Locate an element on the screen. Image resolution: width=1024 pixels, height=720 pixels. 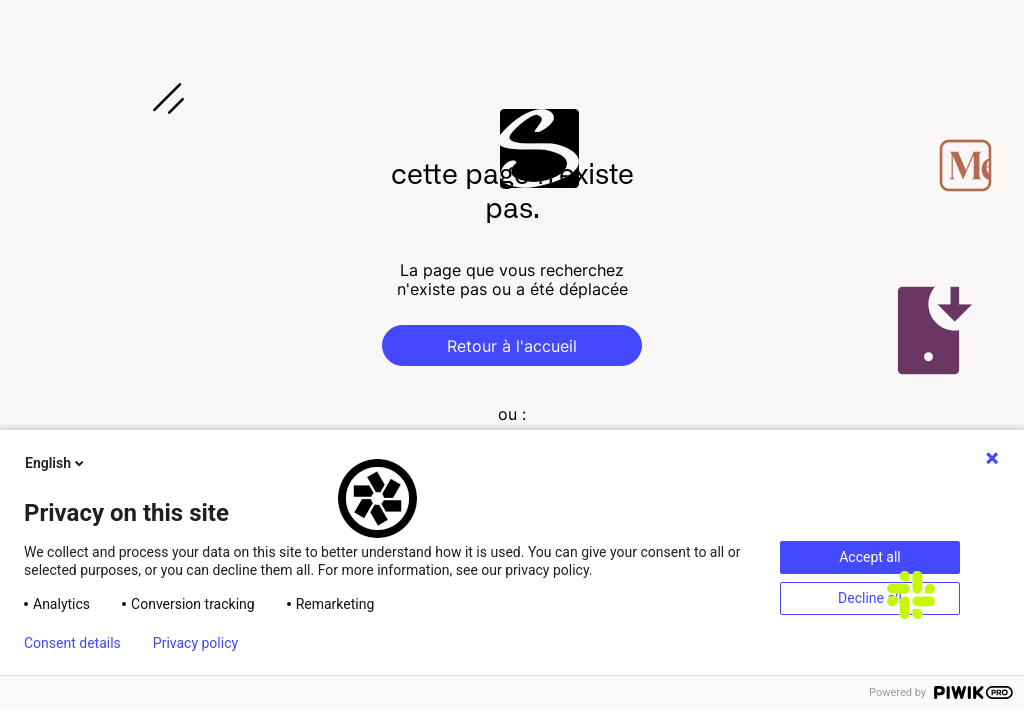
open the Medium app is located at coordinates (965, 165).